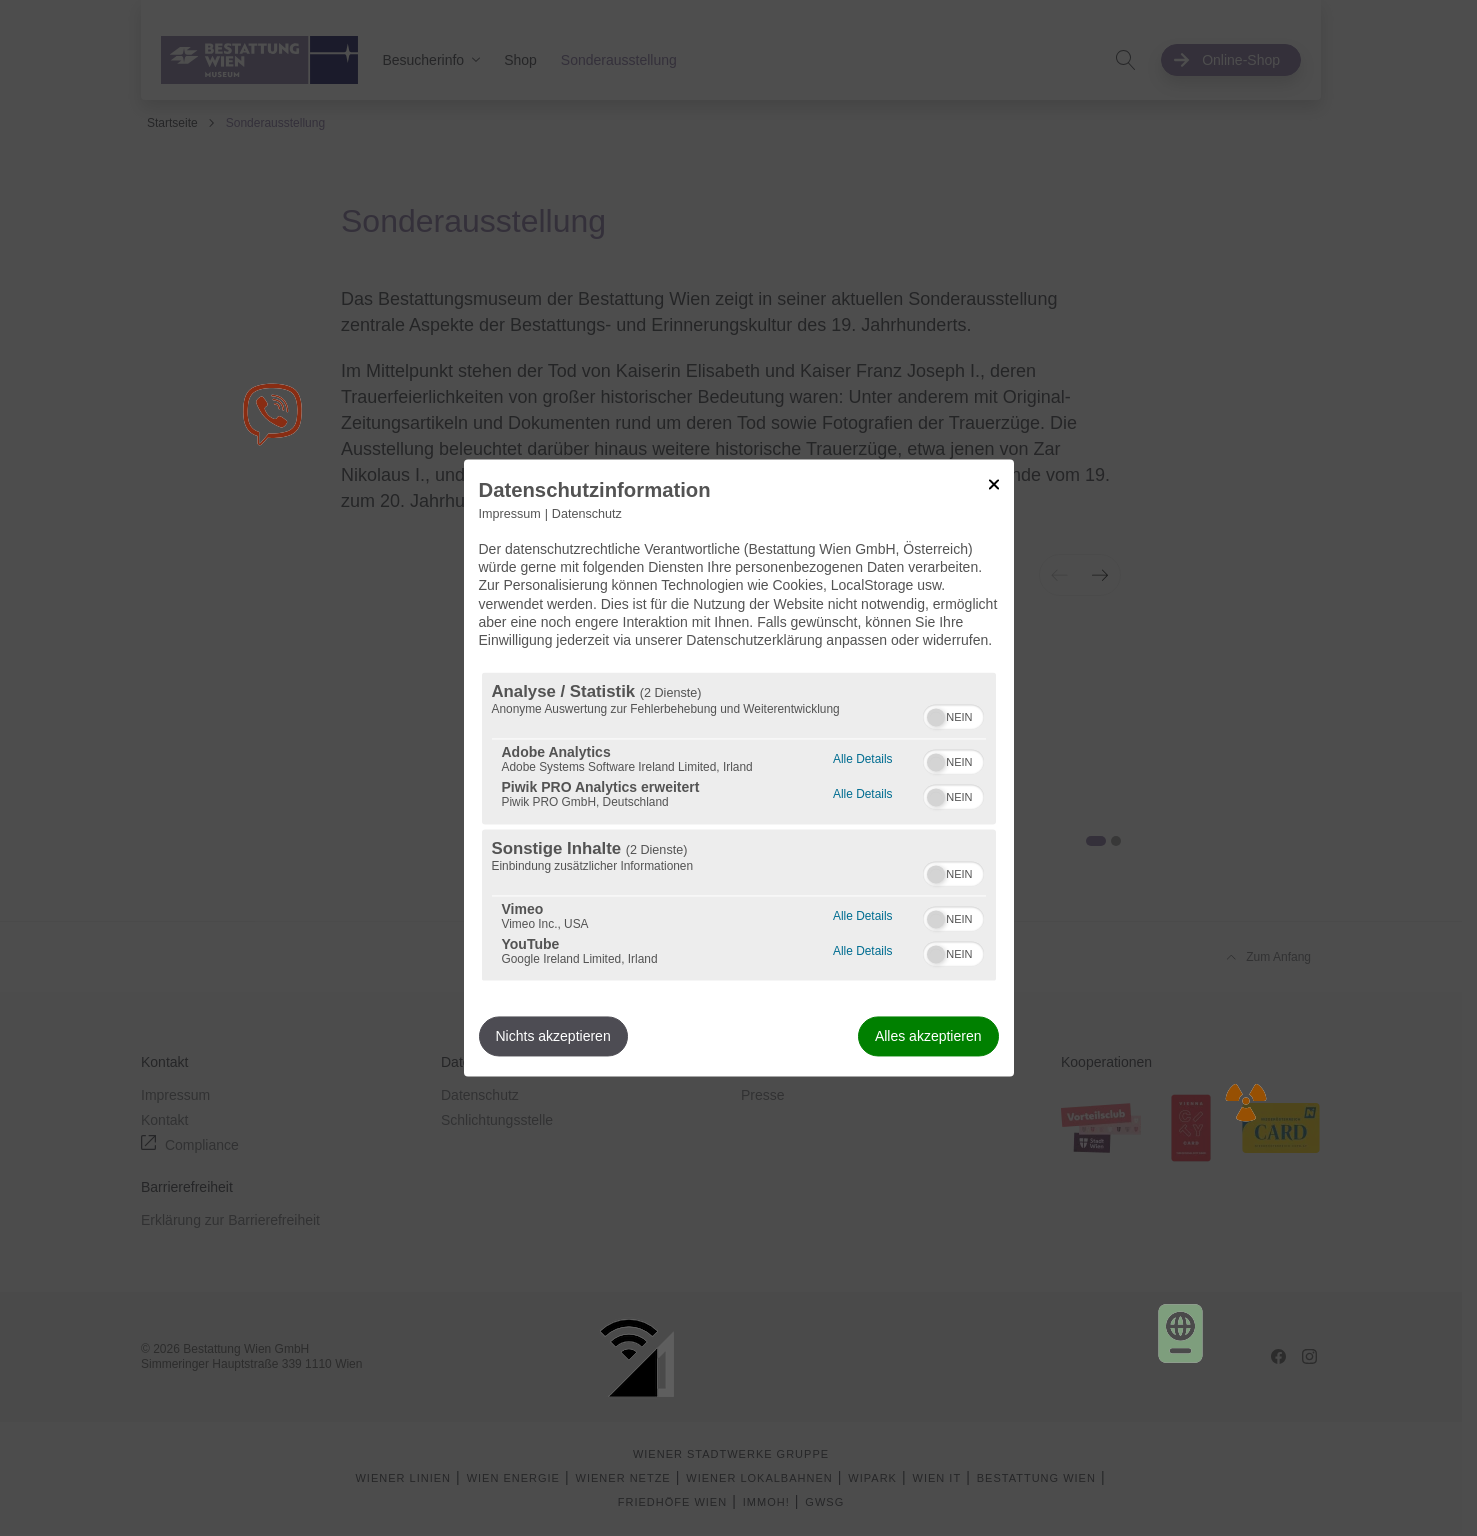 The width and height of the screenshot is (1477, 1536). I want to click on indicates wifi connection with cellular backup, so click(633, 1356).